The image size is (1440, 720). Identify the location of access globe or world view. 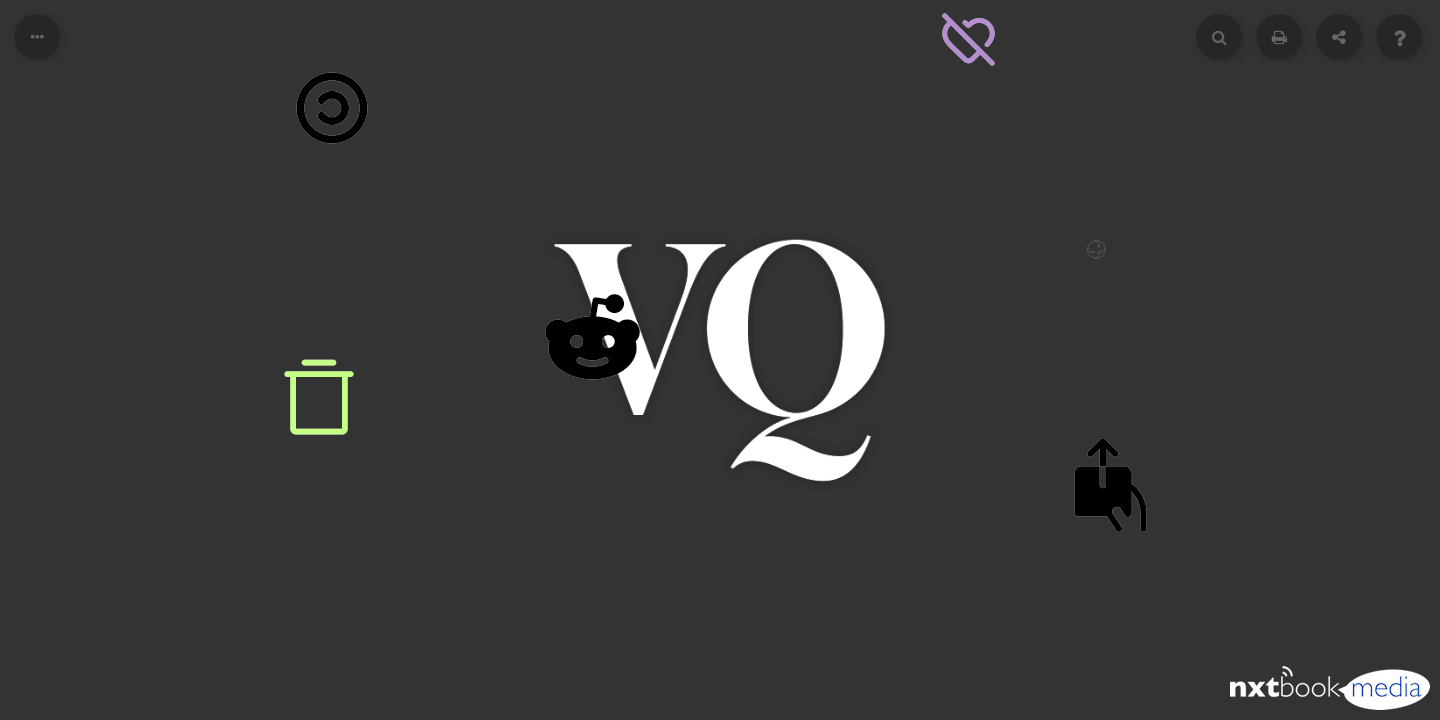
(1096, 249).